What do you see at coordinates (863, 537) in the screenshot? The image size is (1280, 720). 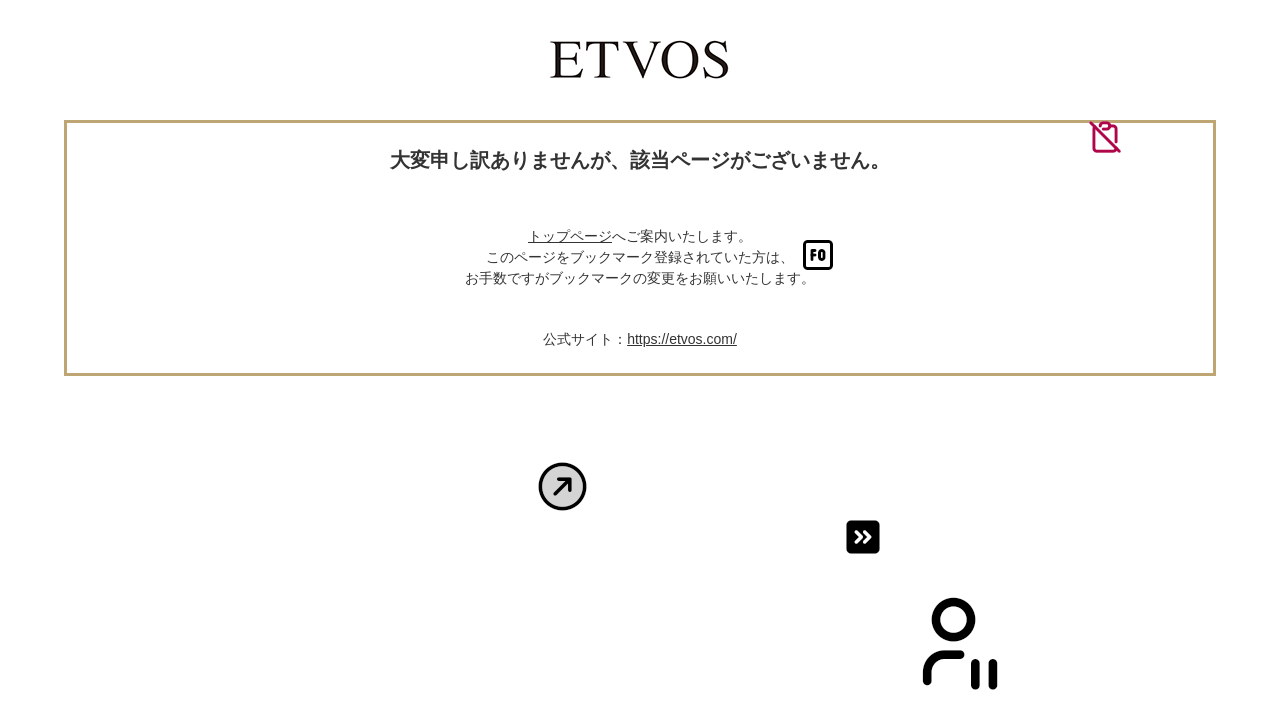 I see `skip forward or advance to next item` at bounding box center [863, 537].